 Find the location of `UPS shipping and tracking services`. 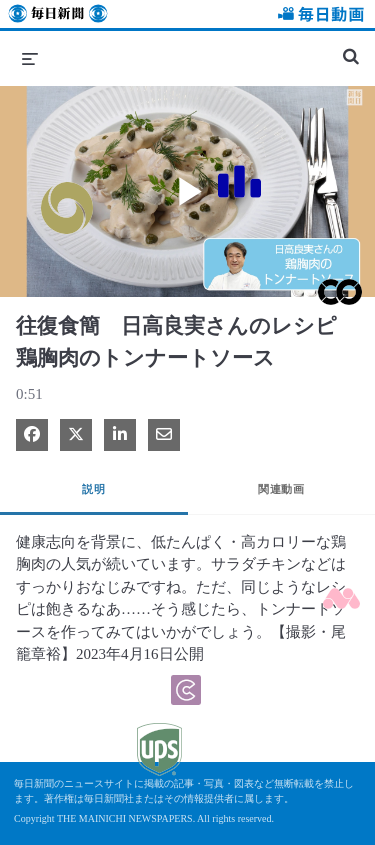

UPS shipping and tracking services is located at coordinates (159, 749).